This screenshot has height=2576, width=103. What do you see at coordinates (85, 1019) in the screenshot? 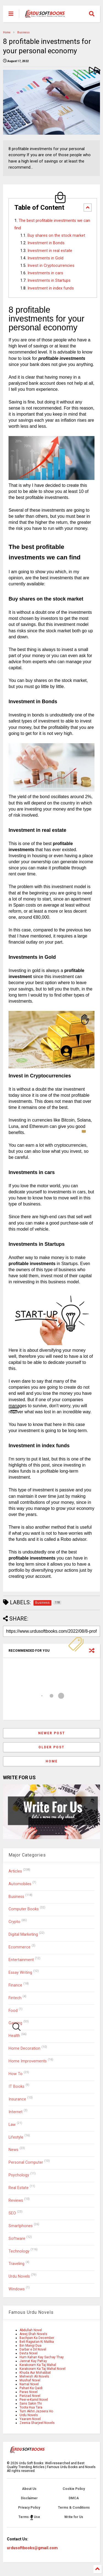
I see `stop or halt an action` at bounding box center [85, 1019].